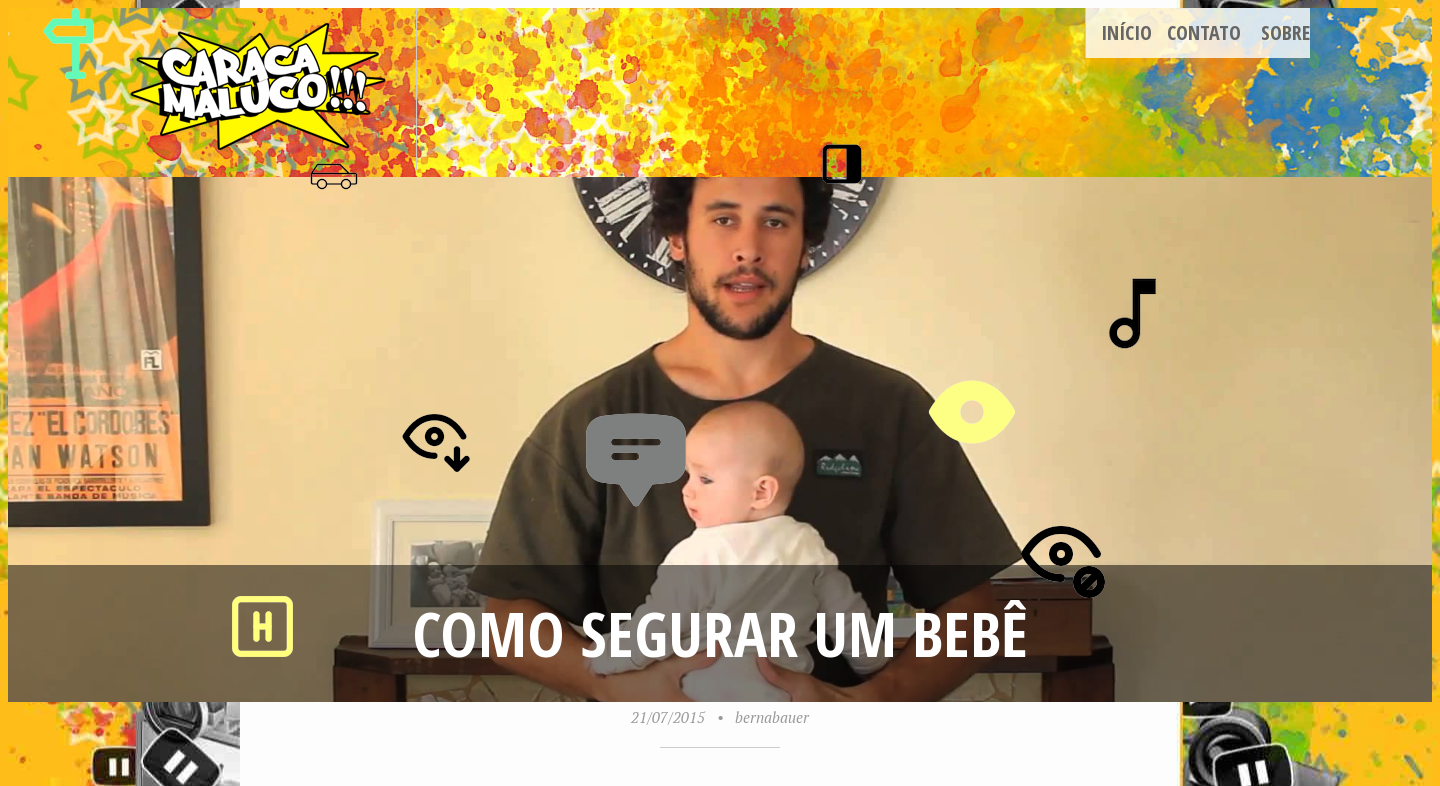 This screenshot has height=786, width=1440. Describe the element at coordinates (334, 175) in the screenshot. I see `access vehicle or car-related settings` at that location.